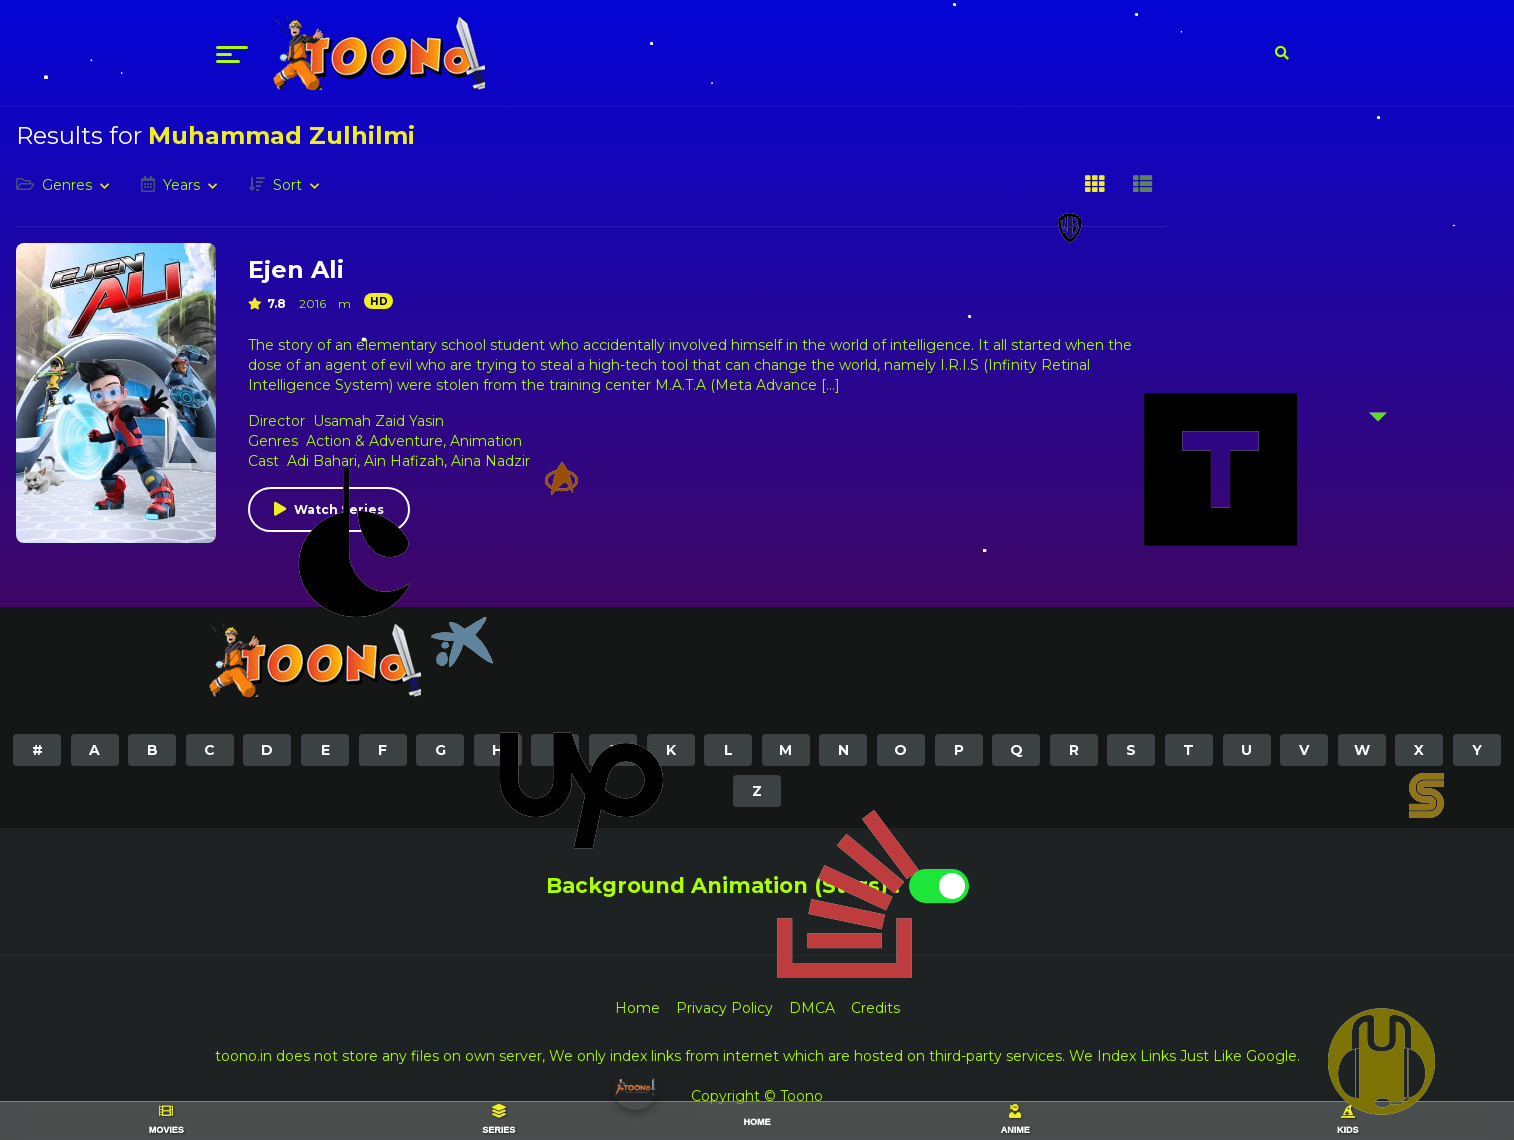 This screenshot has height=1140, width=1514. Describe the element at coordinates (1378, 417) in the screenshot. I see `expand a dropdown menu` at that location.